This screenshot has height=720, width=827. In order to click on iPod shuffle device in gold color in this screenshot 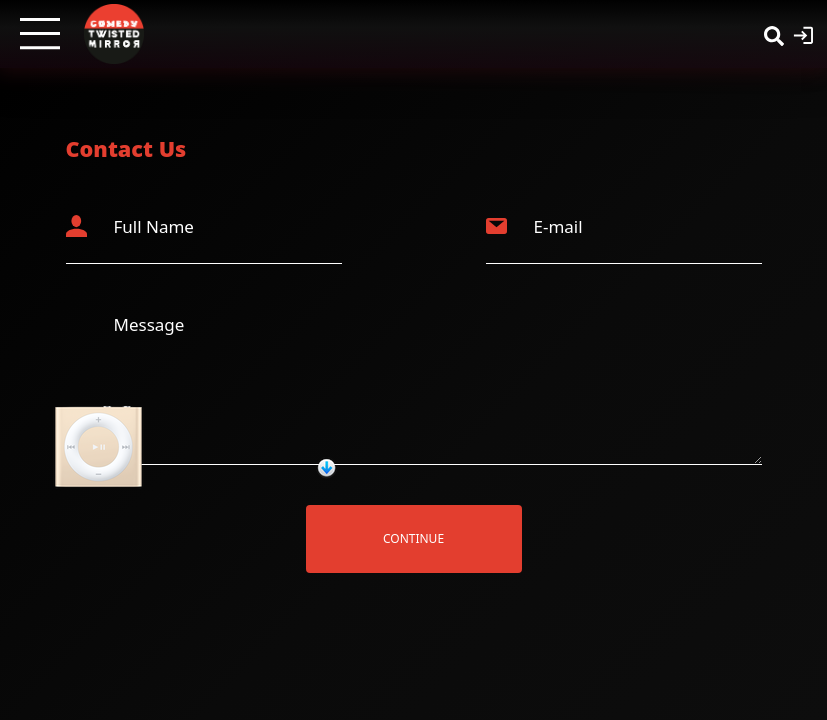, I will do `click(98, 446)`.